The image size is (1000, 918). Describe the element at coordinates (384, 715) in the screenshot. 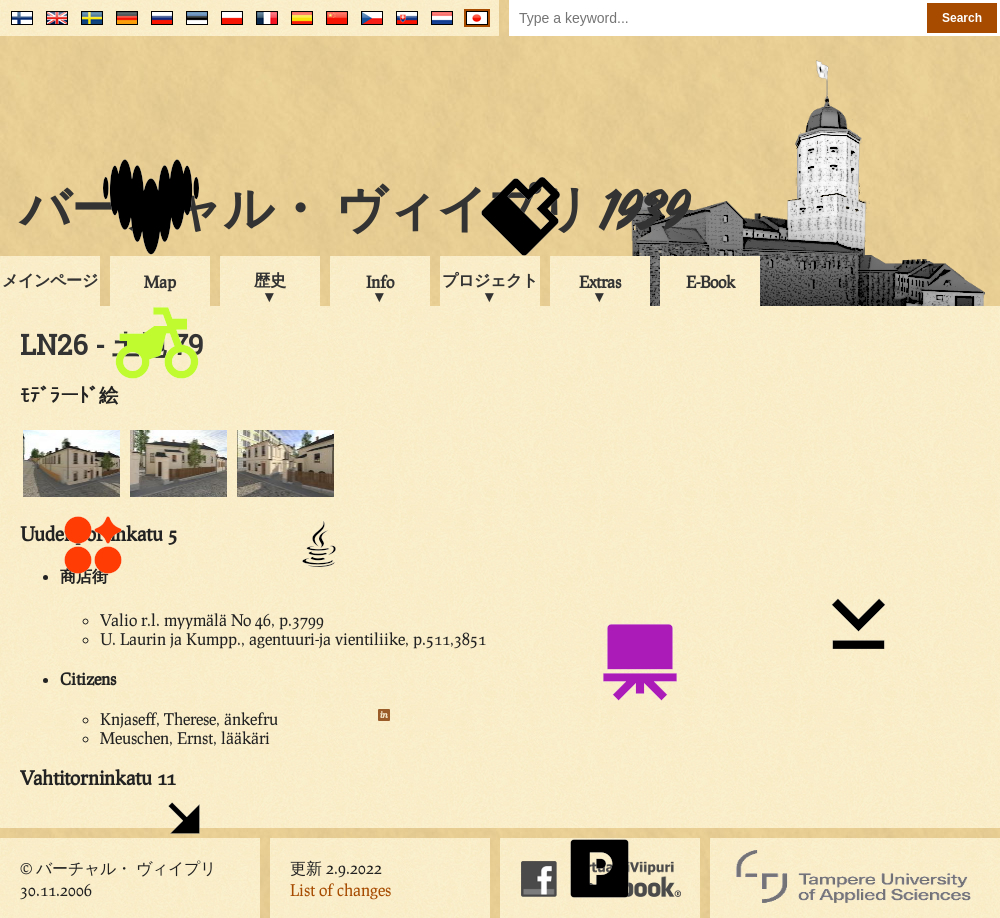

I see `open InVision app` at that location.